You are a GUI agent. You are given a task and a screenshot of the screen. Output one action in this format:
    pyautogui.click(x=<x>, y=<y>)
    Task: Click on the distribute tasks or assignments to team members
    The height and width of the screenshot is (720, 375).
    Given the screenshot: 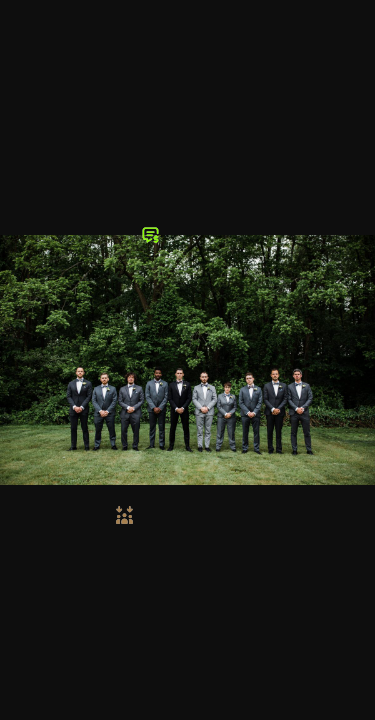 What is the action you would take?
    pyautogui.click(x=124, y=515)
    